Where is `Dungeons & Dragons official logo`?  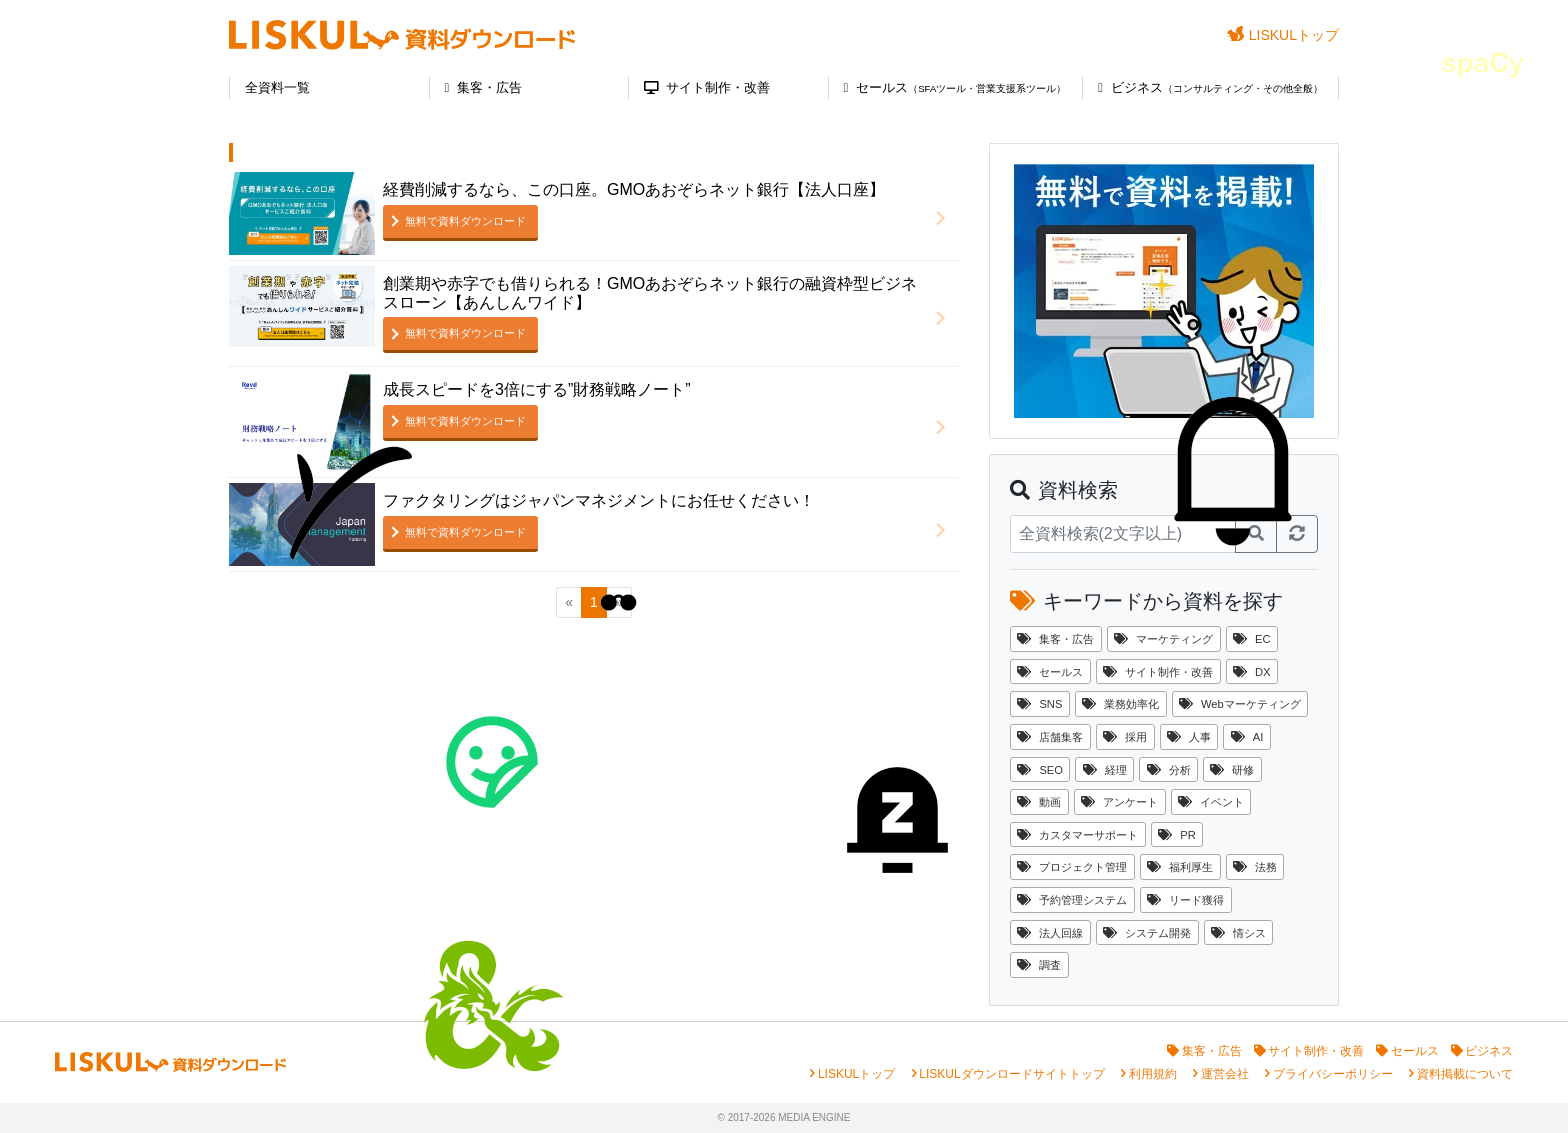
Dungeons & Dragons official logo is located at coordinates (494, 1006).